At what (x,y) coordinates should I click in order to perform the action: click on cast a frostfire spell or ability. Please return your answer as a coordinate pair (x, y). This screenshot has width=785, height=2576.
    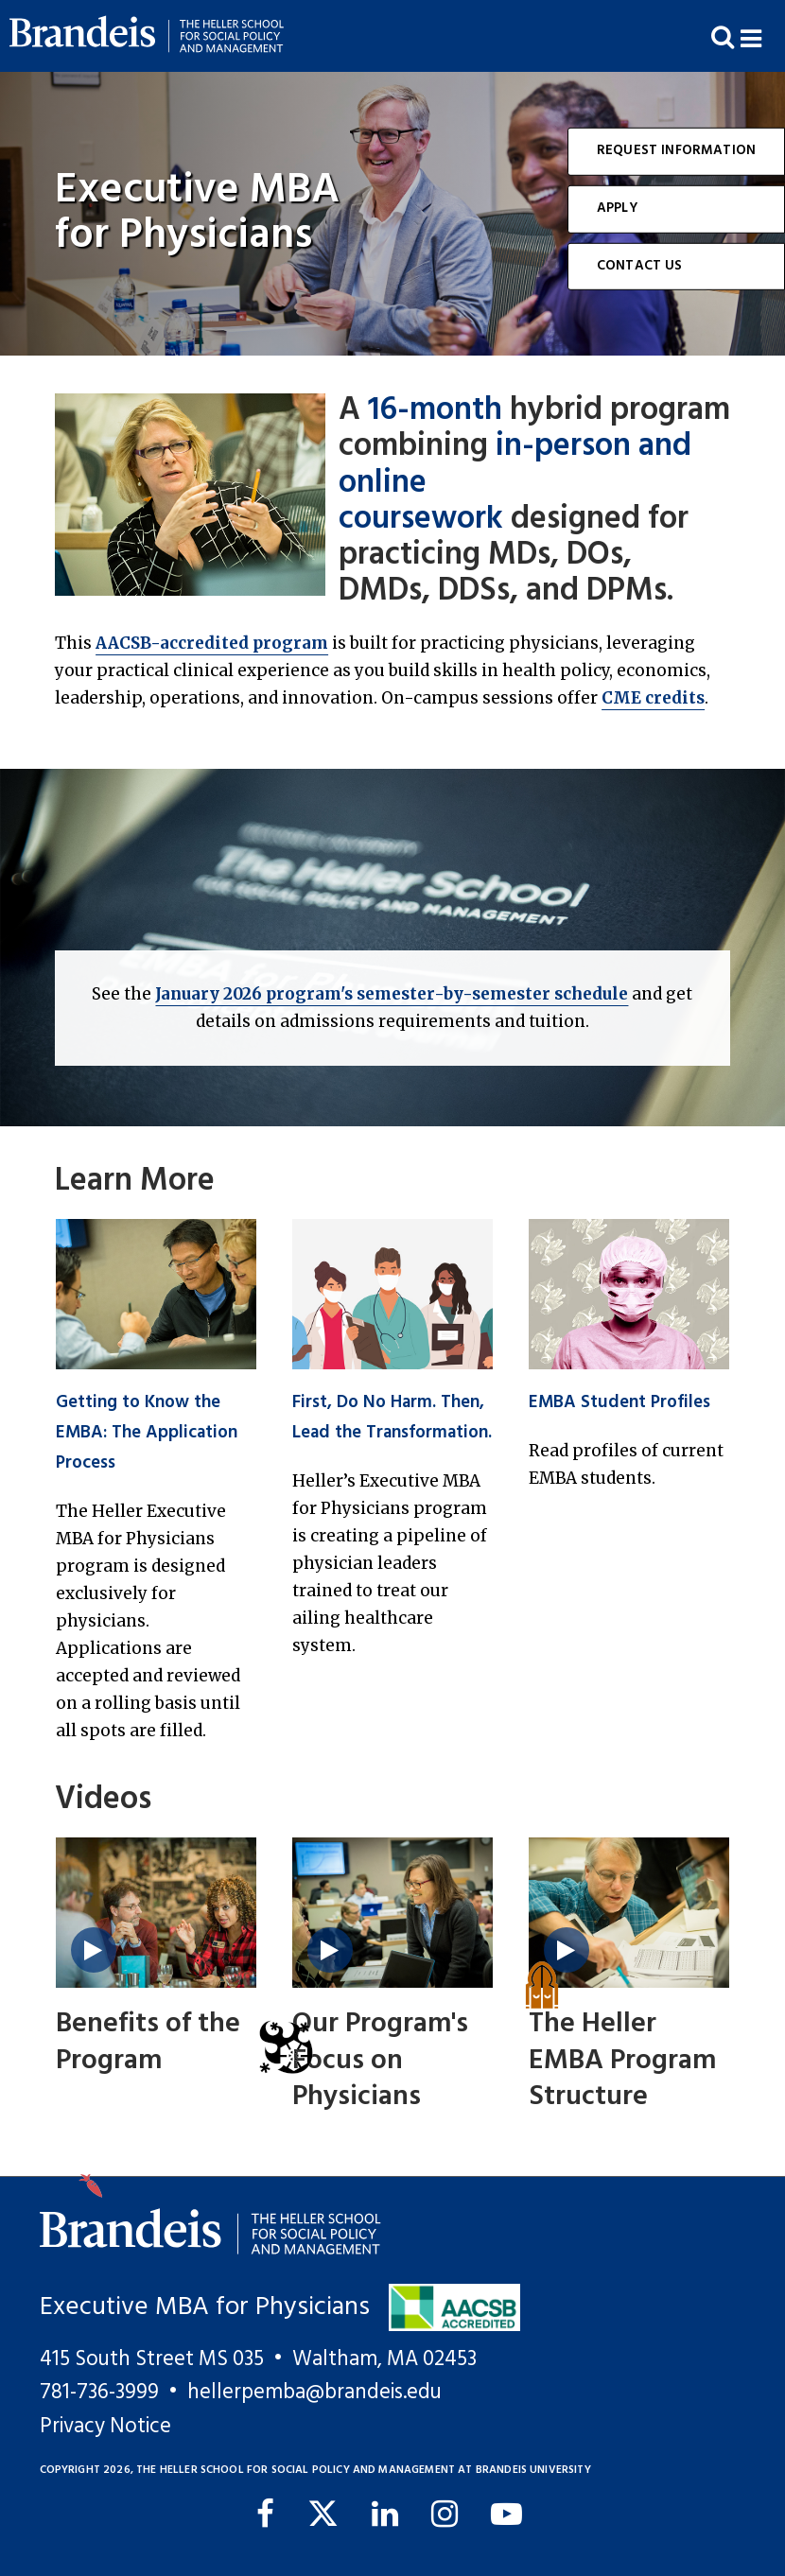
    Looking at the image, I should click on (285, 2046).